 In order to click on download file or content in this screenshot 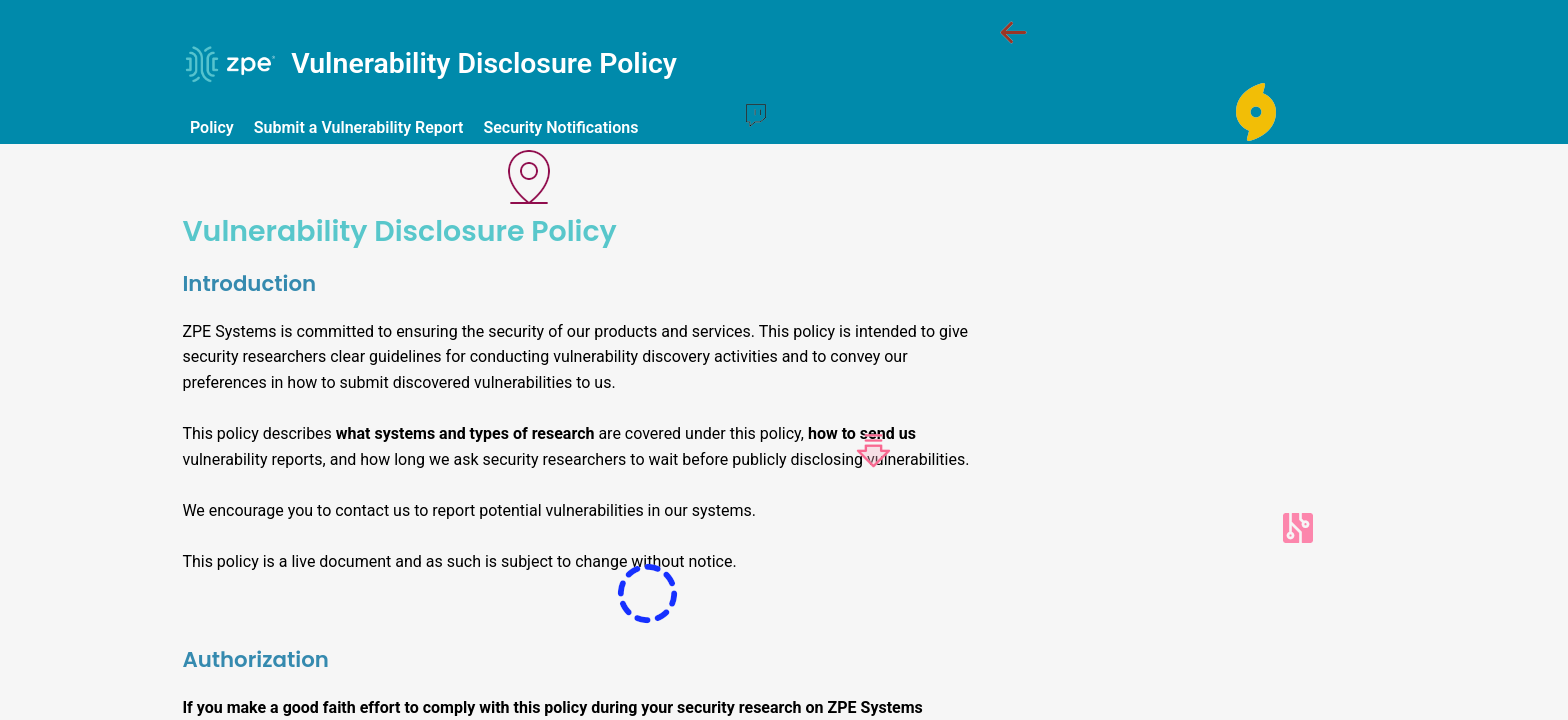, I will do `click(873, 449)`.